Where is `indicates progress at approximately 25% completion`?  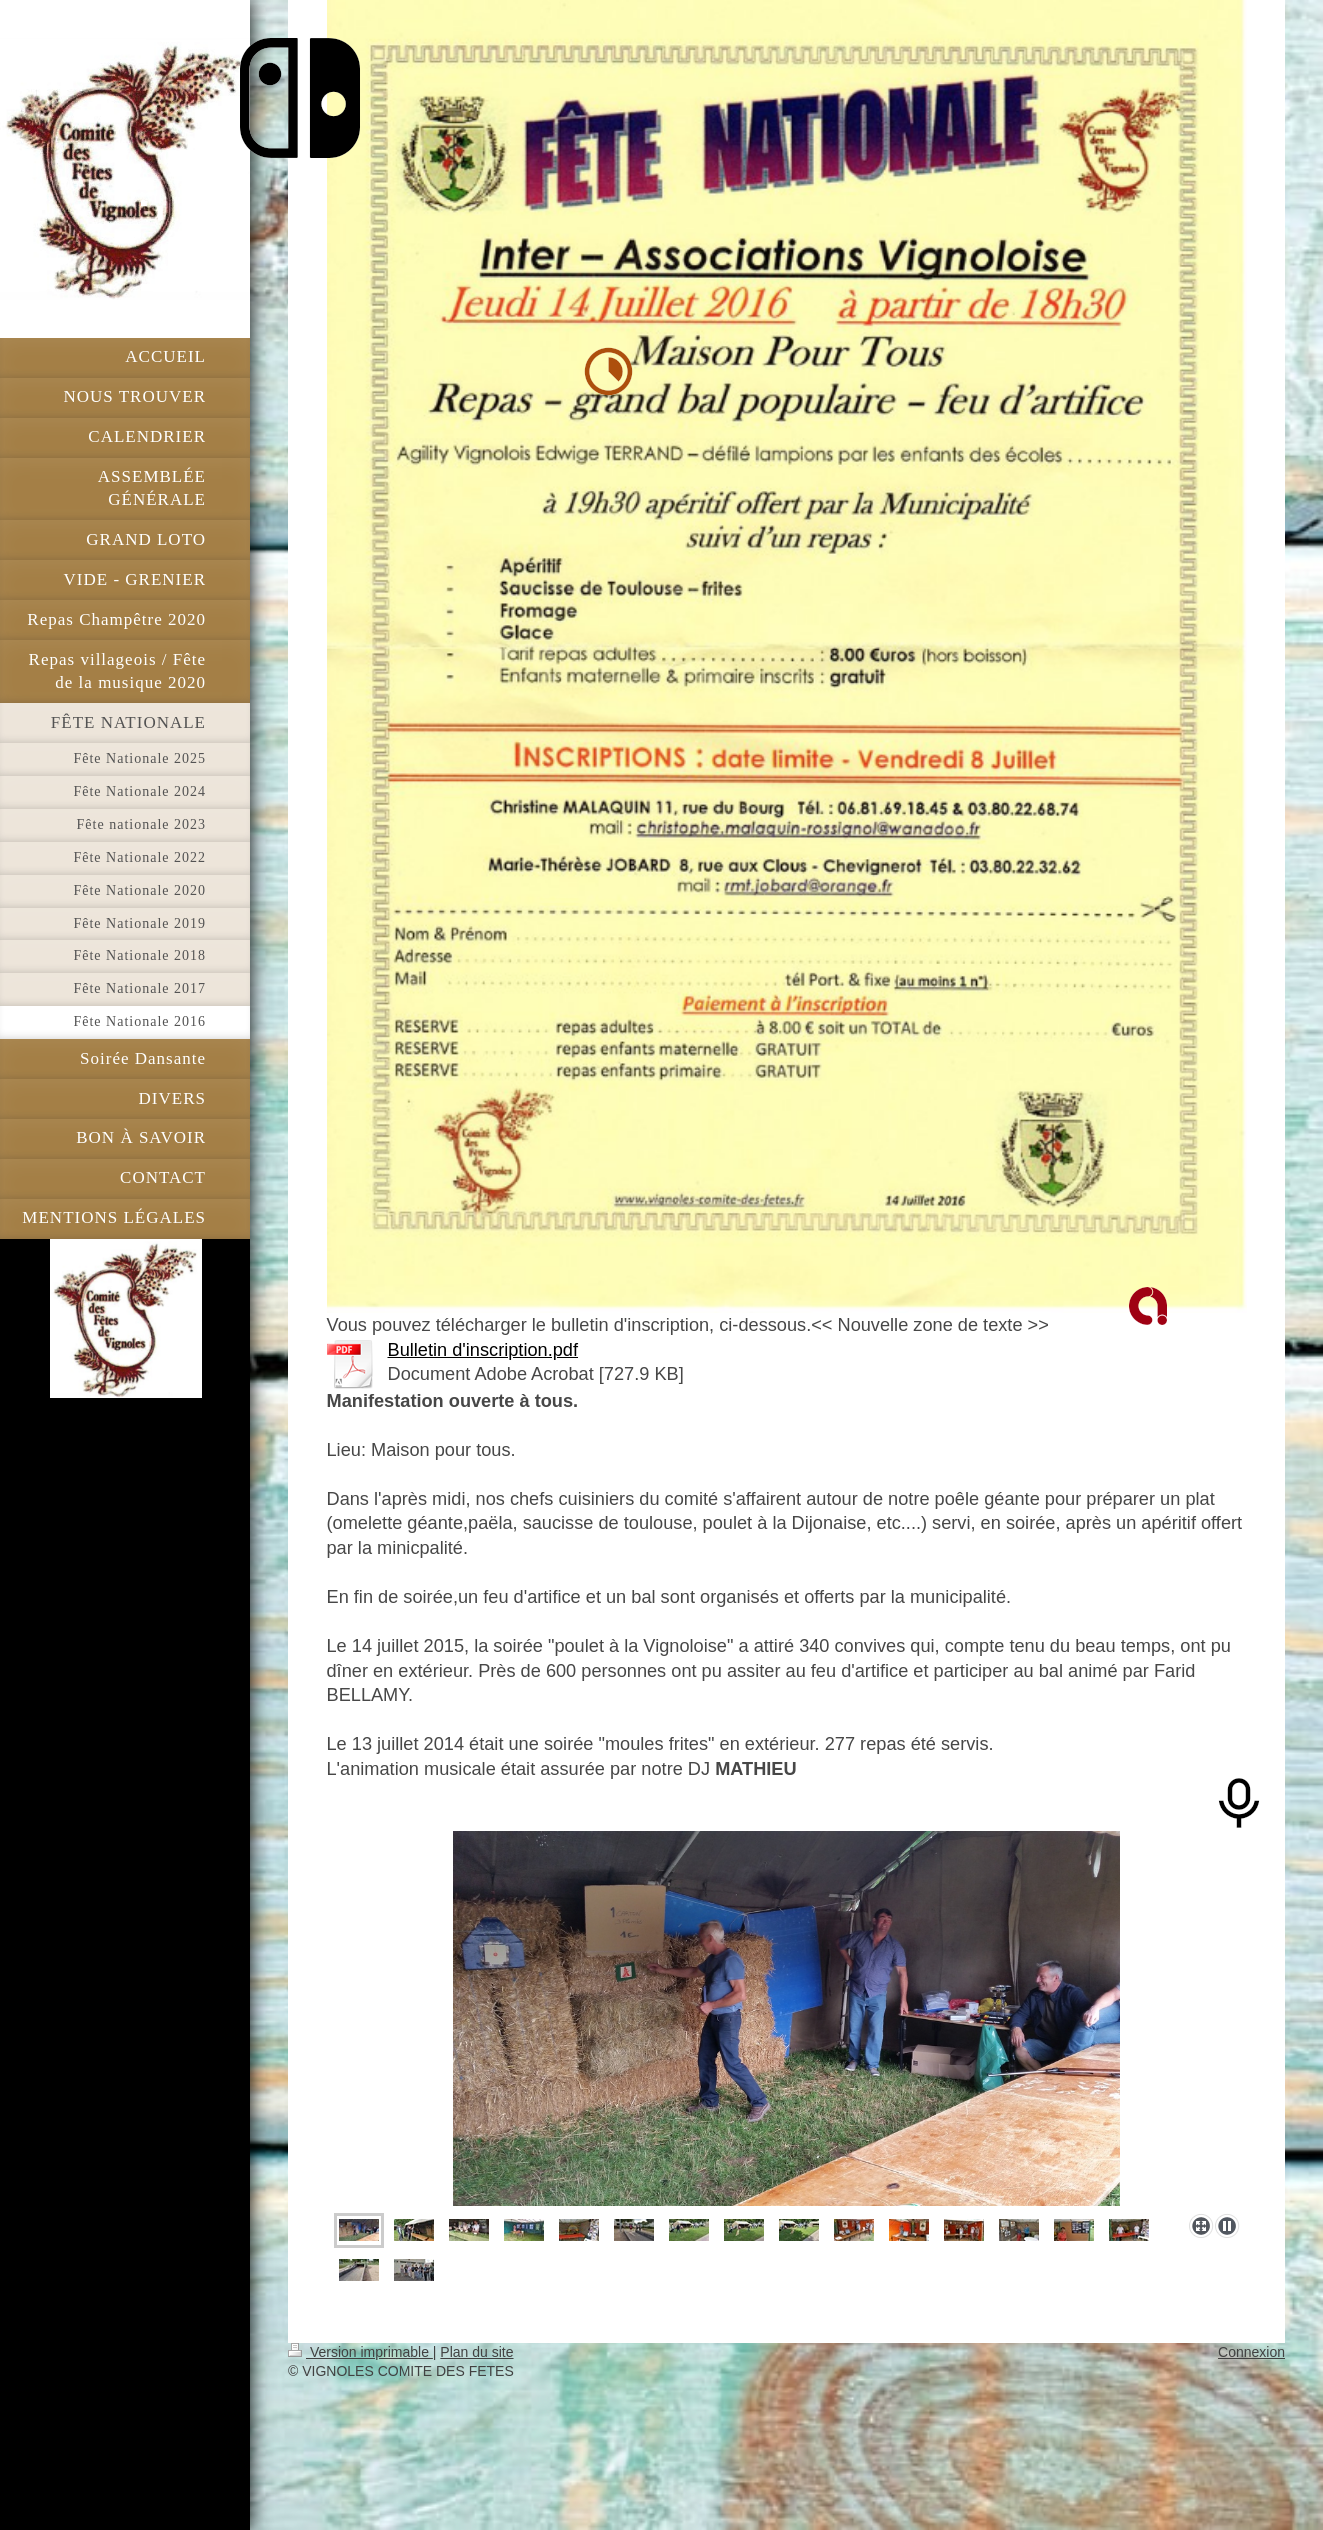 indicates progress at approximately 25% completion is located at coordinates (608, 371).